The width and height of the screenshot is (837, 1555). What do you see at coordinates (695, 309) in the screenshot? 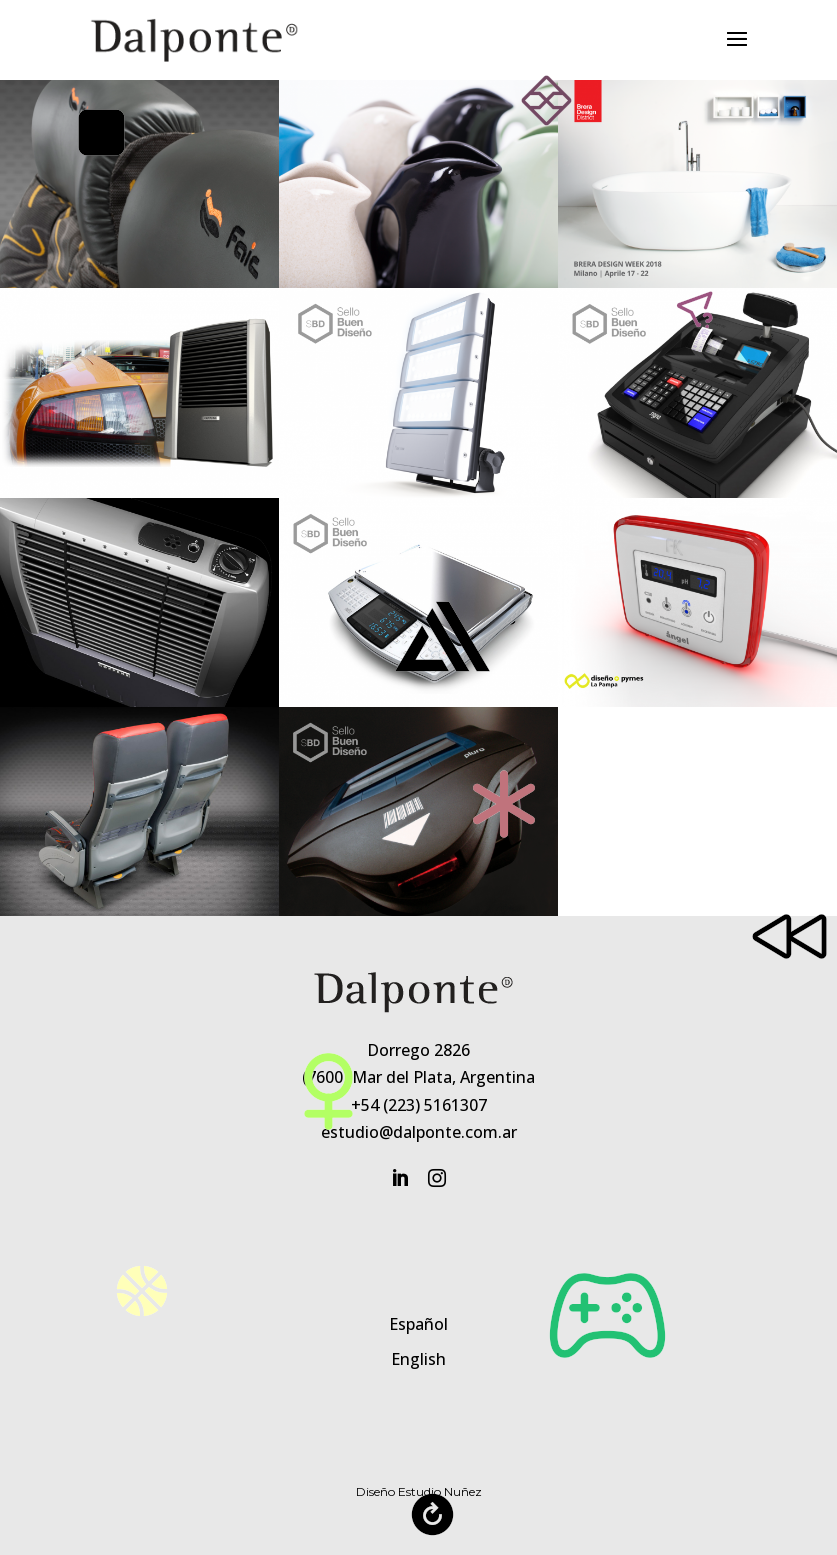
I see `unknown or unconfirmed location` at bounding box center [695, 309].